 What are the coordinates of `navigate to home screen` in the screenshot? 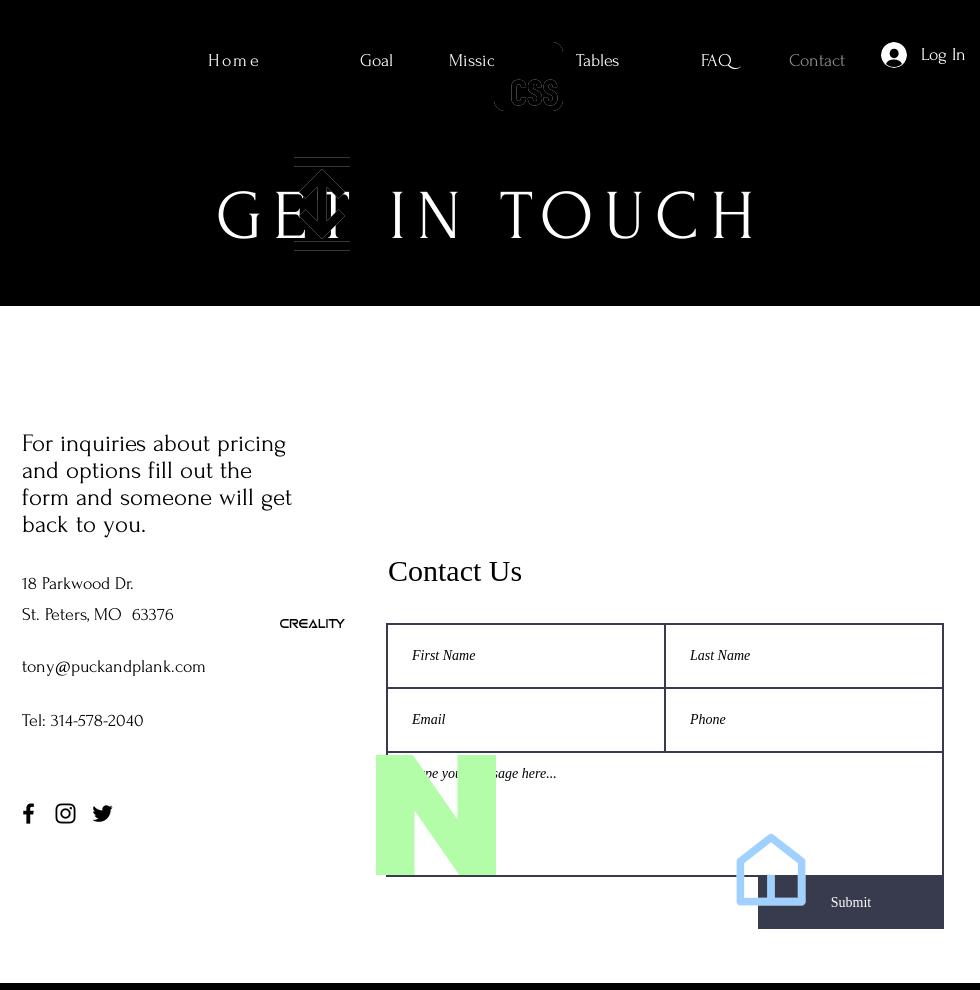 It's located at (771, 871).